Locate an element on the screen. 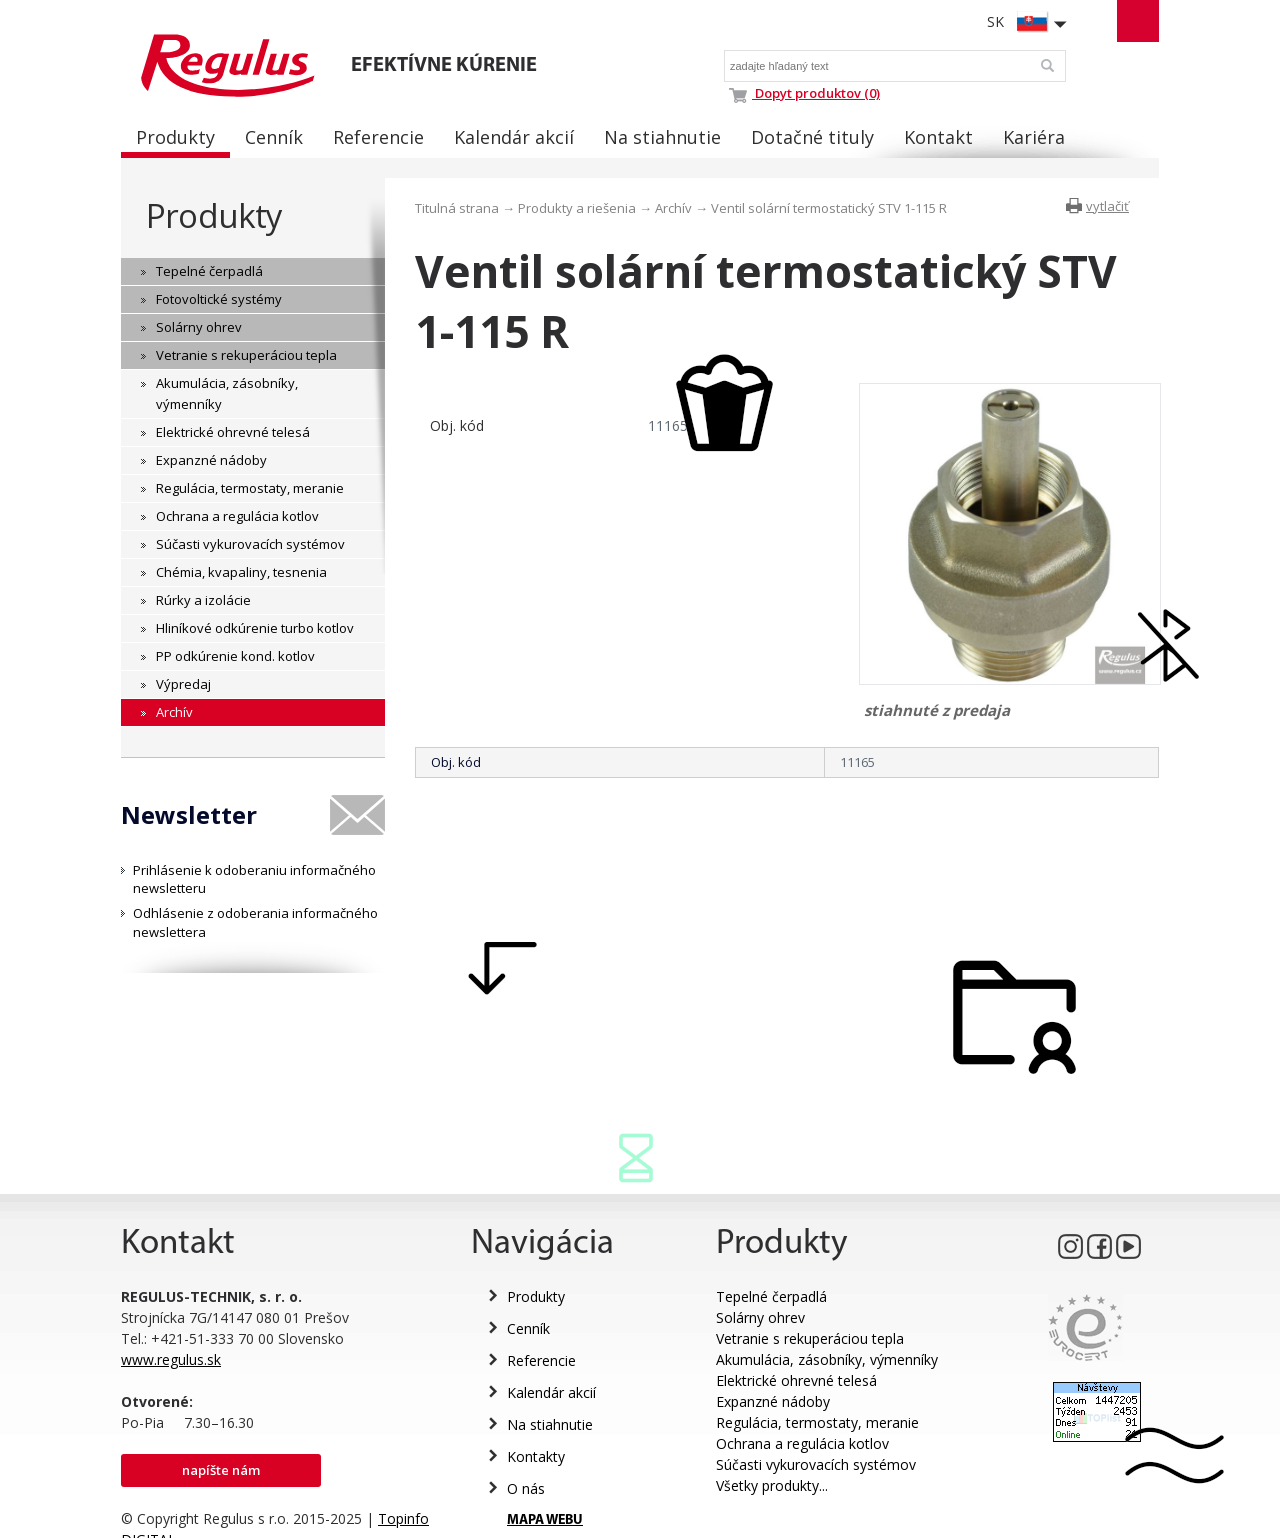 The height and width of the screenshot is (1538, 1280). indicates time is running low is located at coordinates (636, 1158).